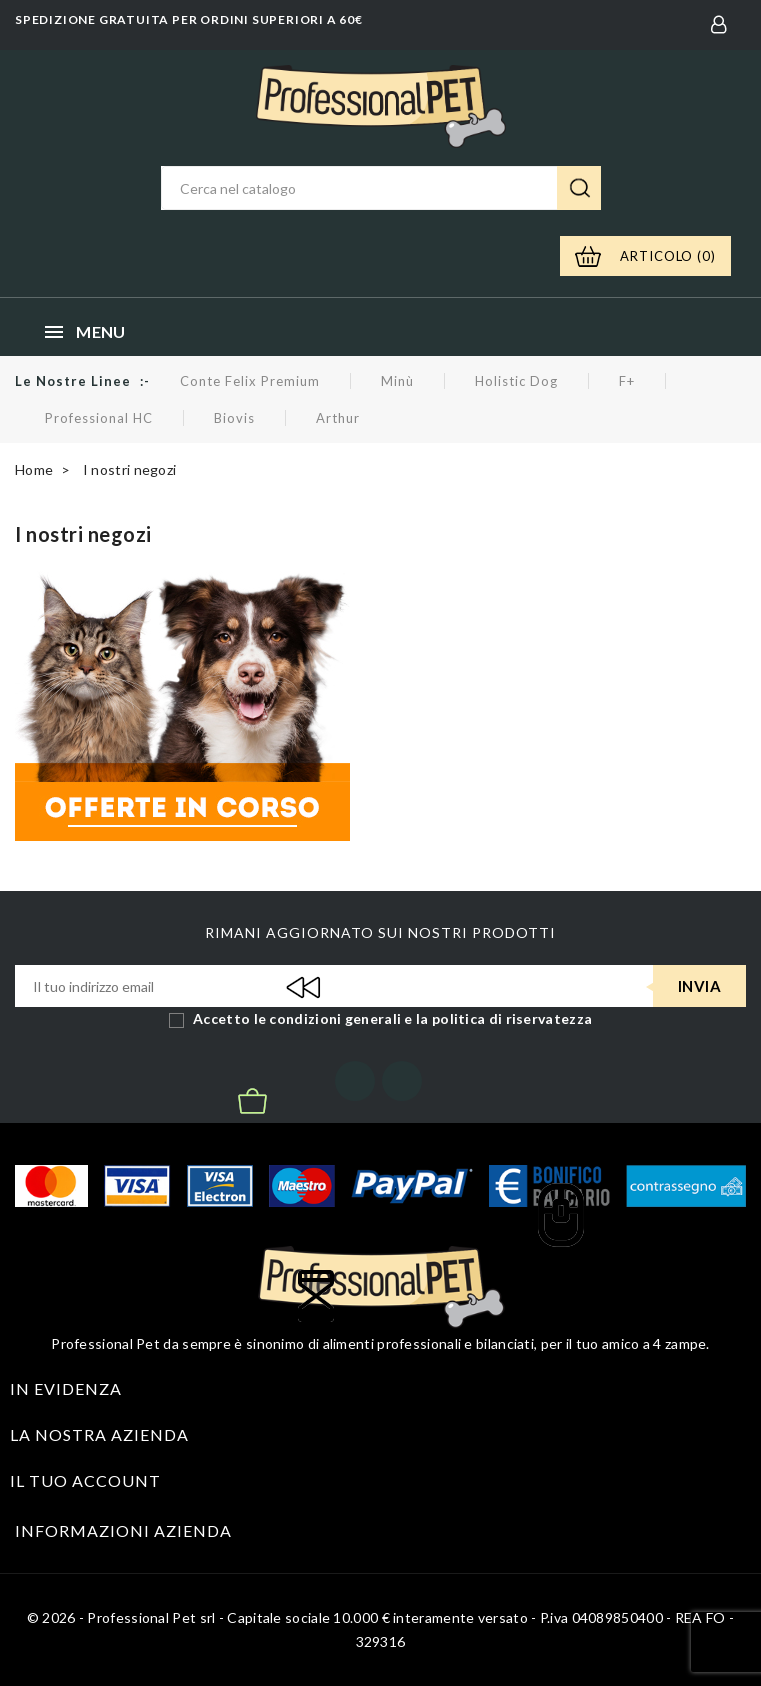 The image size is (761, 1686). I want to click on view your shopping bag, so click(252, 1102).